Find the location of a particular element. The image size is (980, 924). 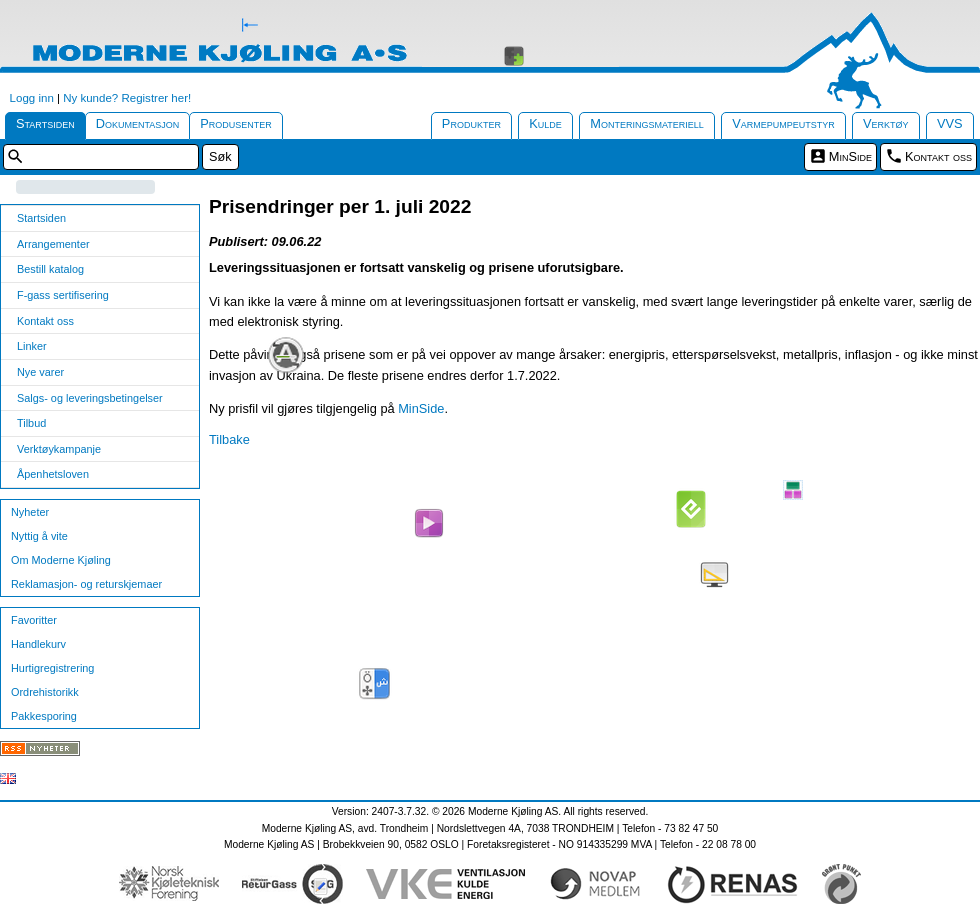

go to the first item in a list or sequence is located at coordinates (250, 25).